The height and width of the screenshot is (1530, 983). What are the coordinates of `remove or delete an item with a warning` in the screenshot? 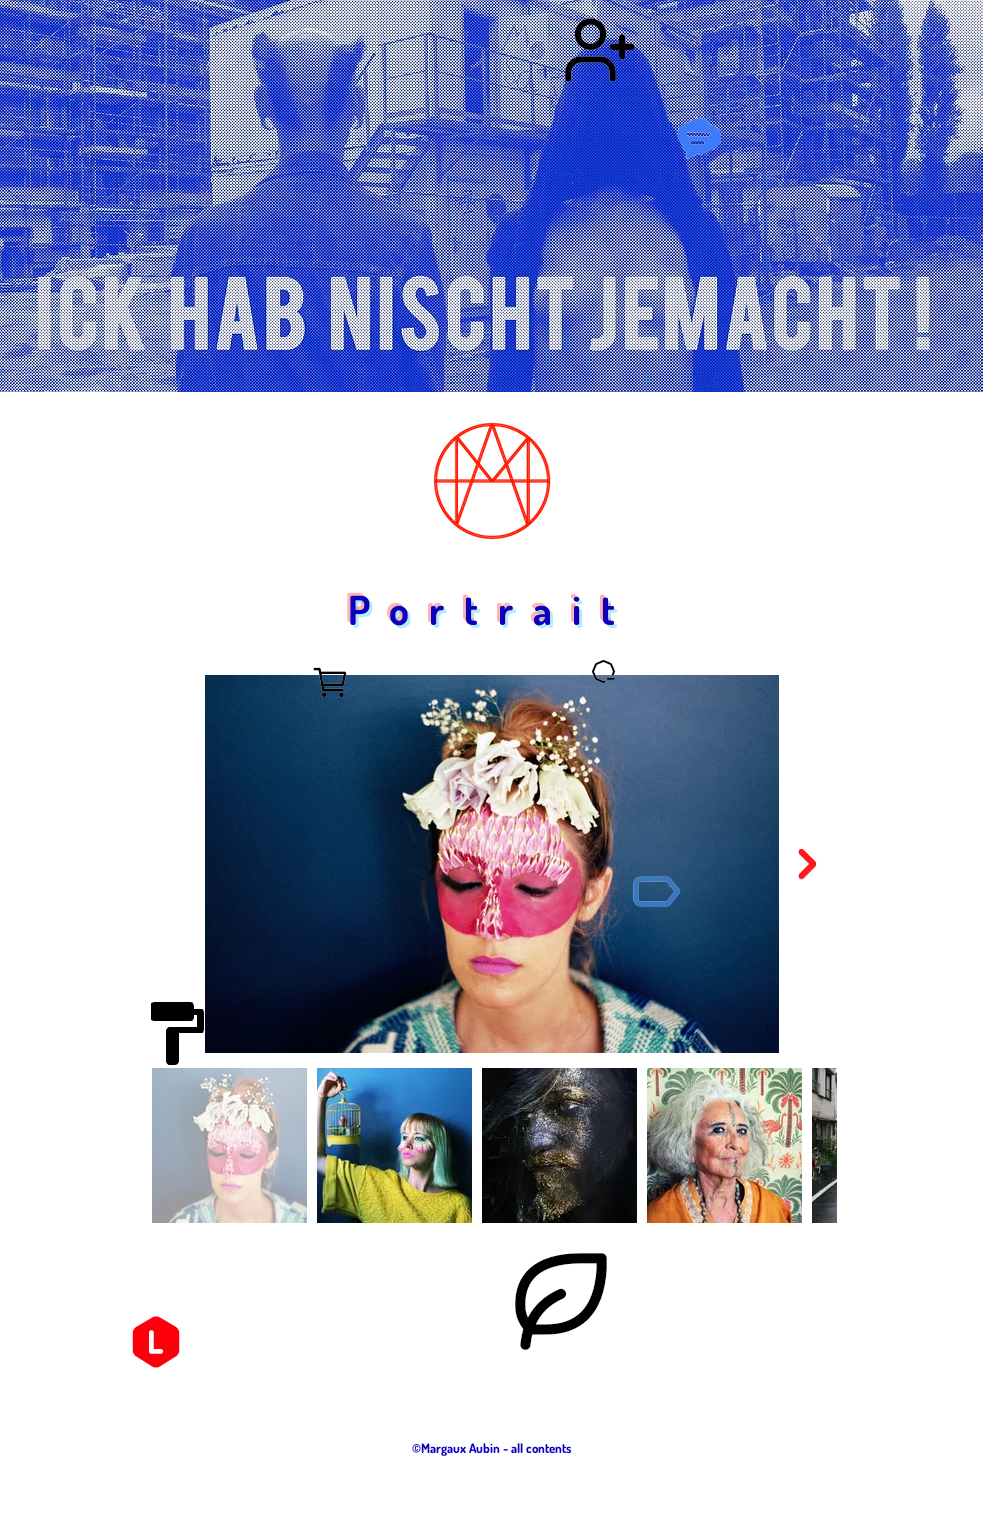 It's located at (603, 671).